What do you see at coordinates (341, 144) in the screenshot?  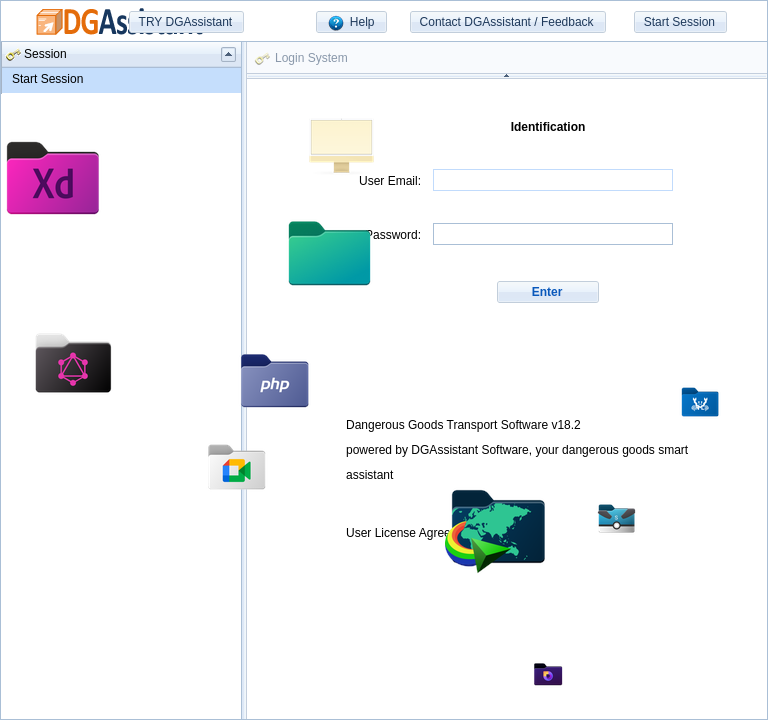 I see `select yellow iMac as device type` at bounding box center [341, 144].